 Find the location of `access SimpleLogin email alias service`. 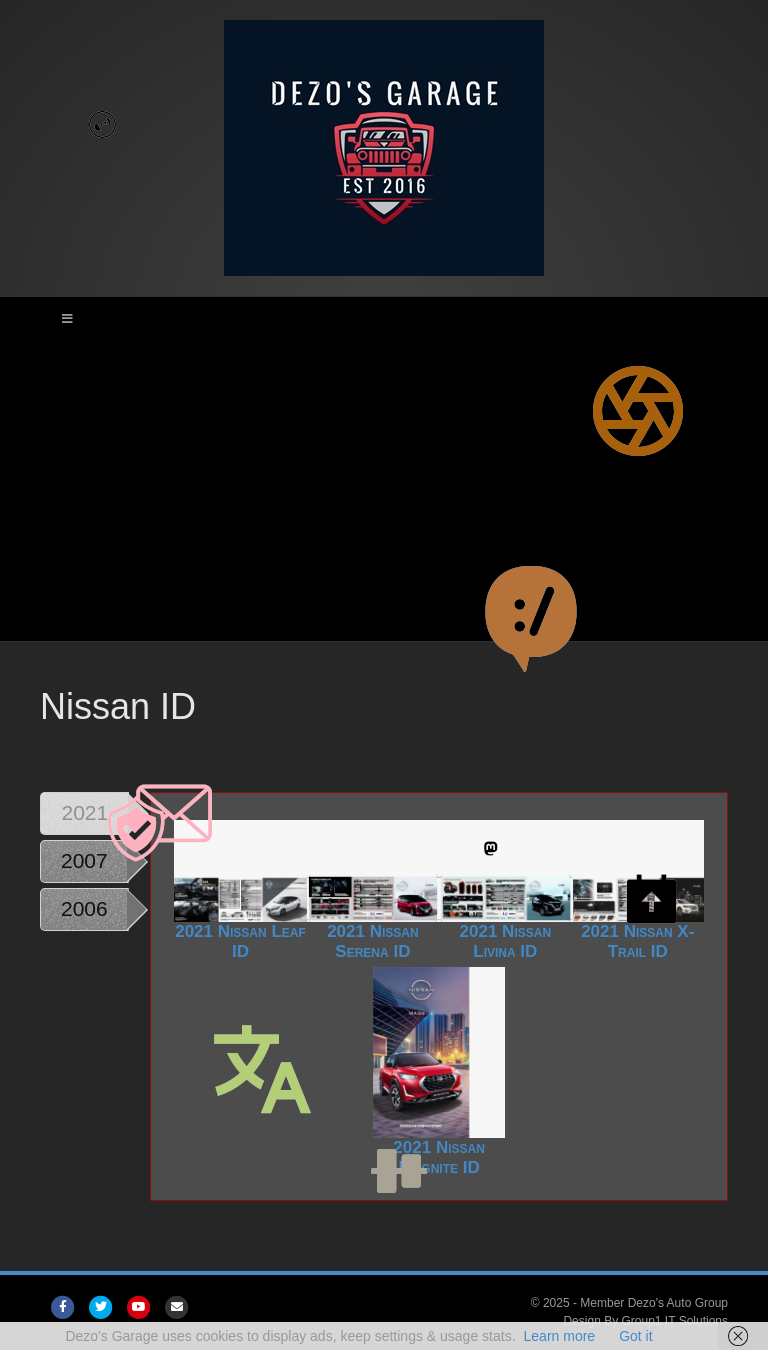

access SimpleLogin email alias service is located at coordinates (160, 823).